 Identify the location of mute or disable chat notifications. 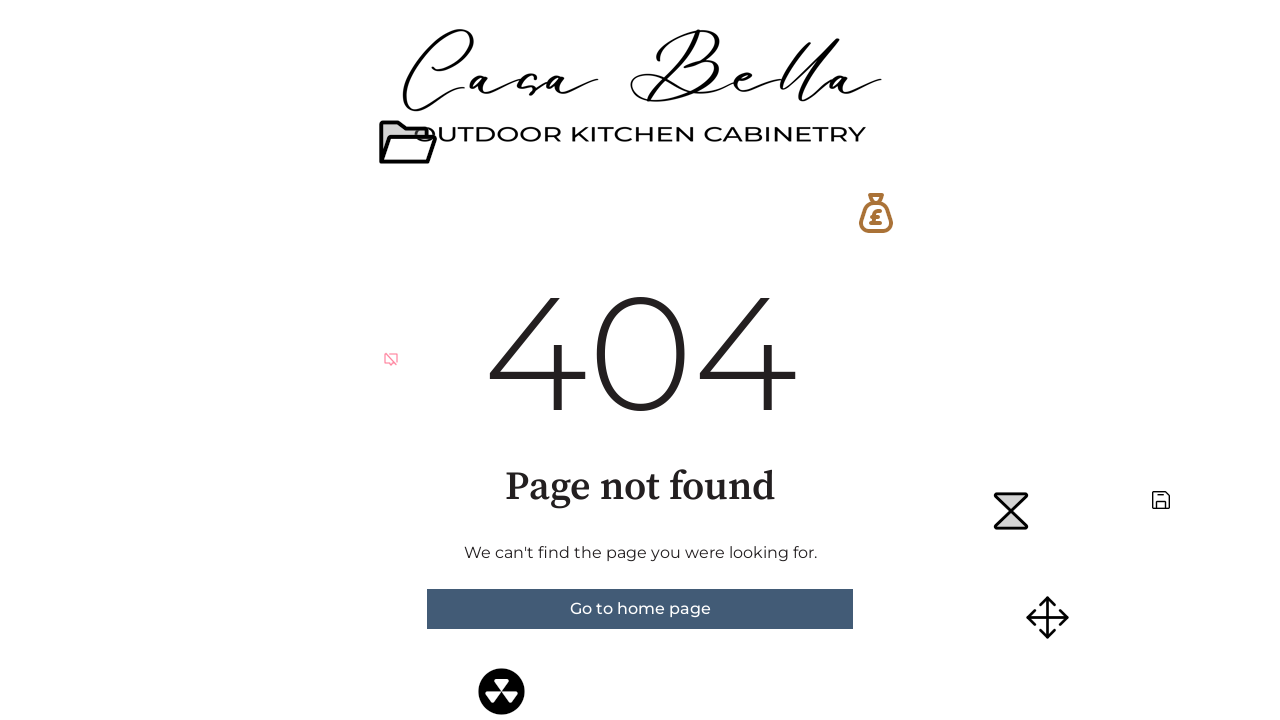
(391, 359).